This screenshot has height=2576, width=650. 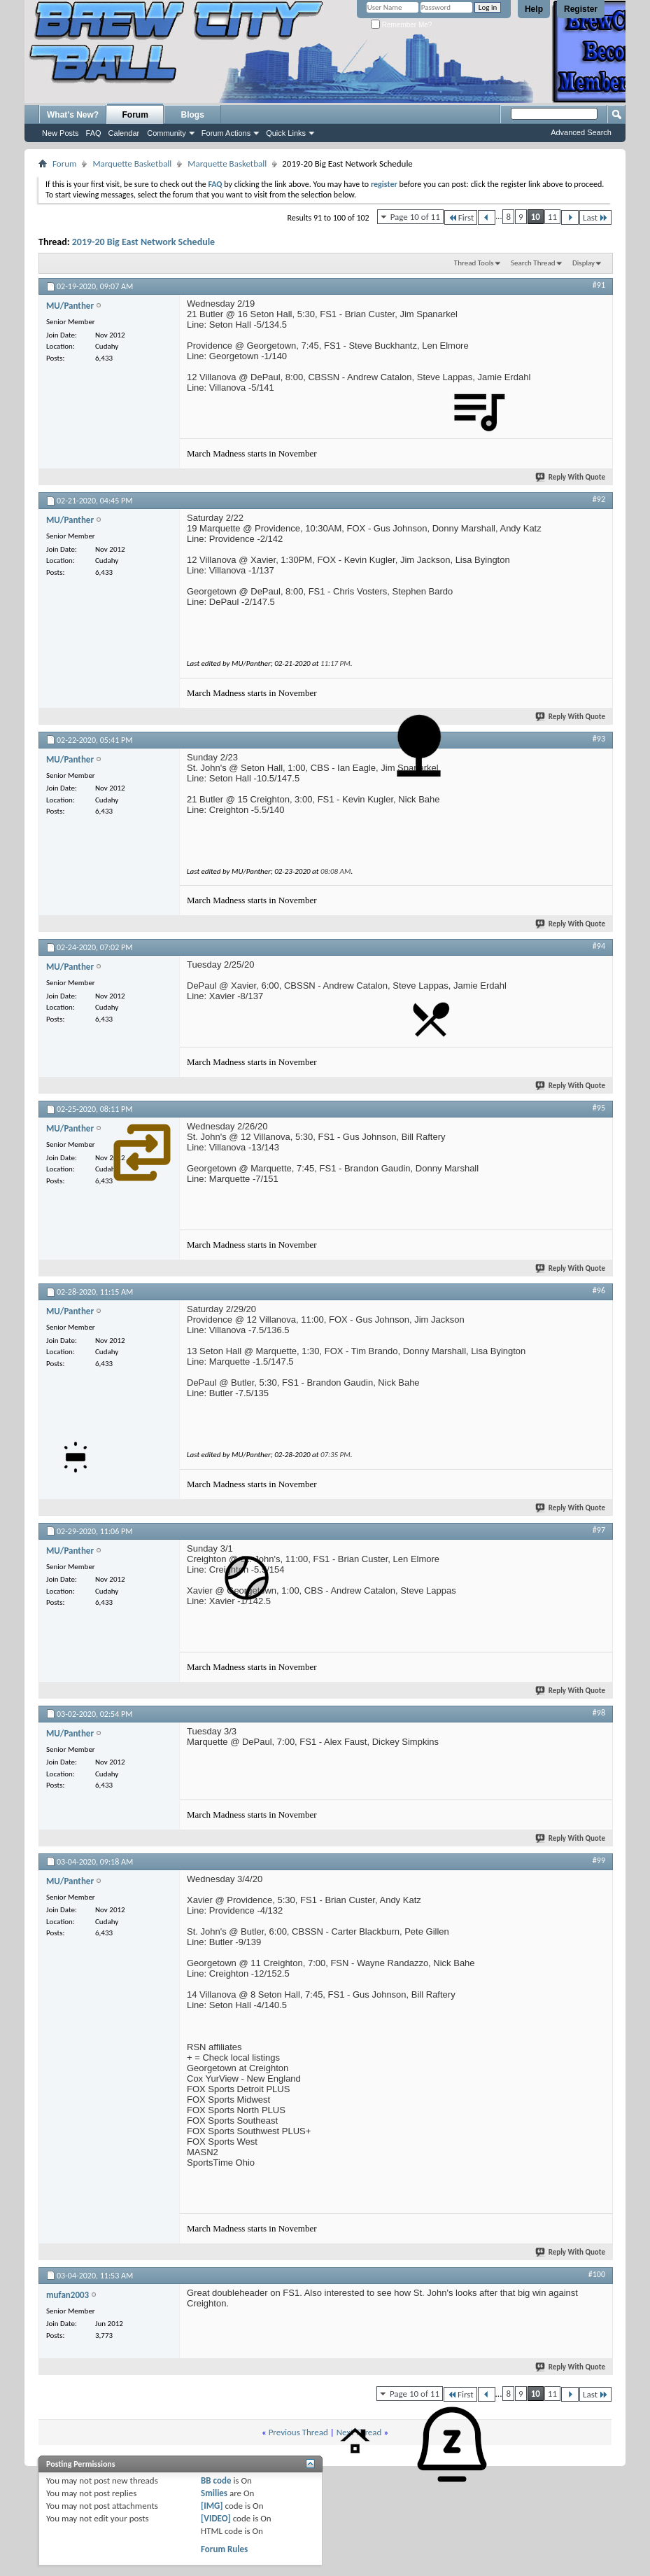 What do you see at coordinates (430, 1019) in the screenshot?
I see `find nearby restaurants` at bounding box center [430, 1019].